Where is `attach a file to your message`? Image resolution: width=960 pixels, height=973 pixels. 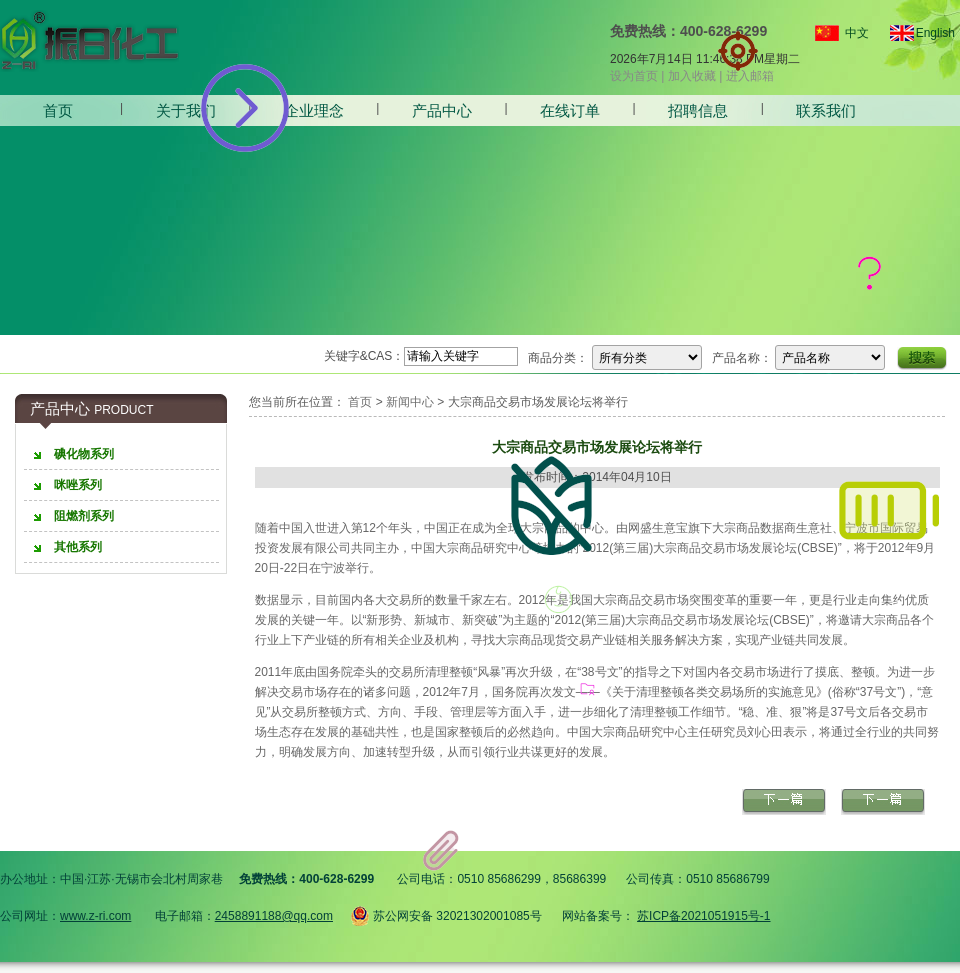
attach a file to your message is located at coordinates (441, 850).